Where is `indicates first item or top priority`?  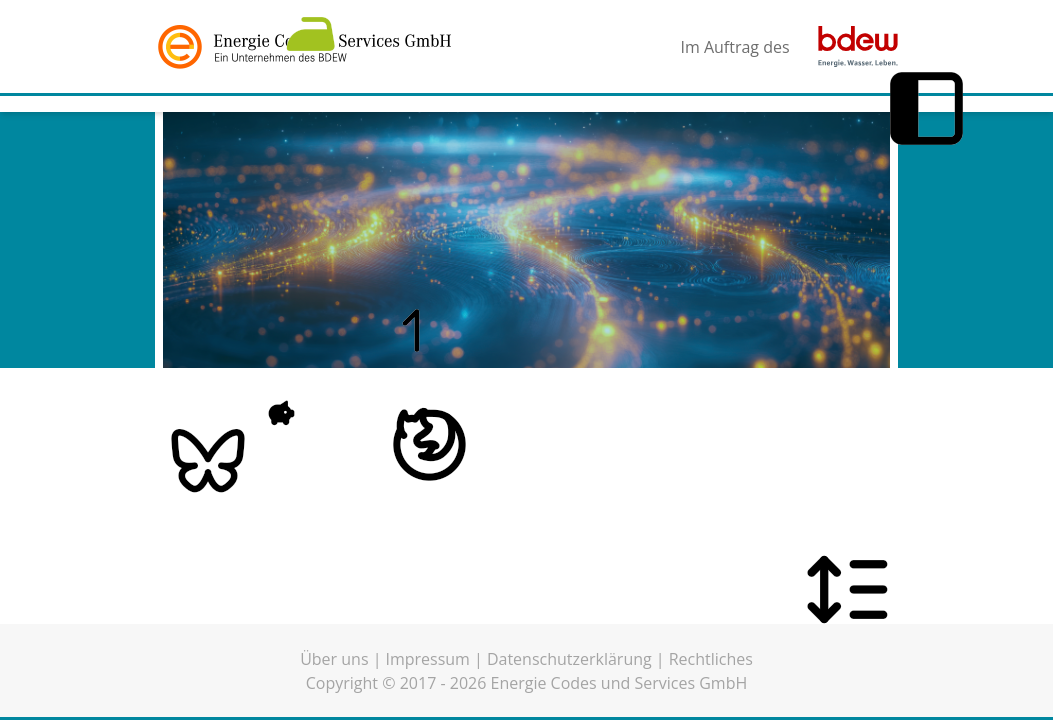 indicates first item or top priority is located at coordinates (414, 330).